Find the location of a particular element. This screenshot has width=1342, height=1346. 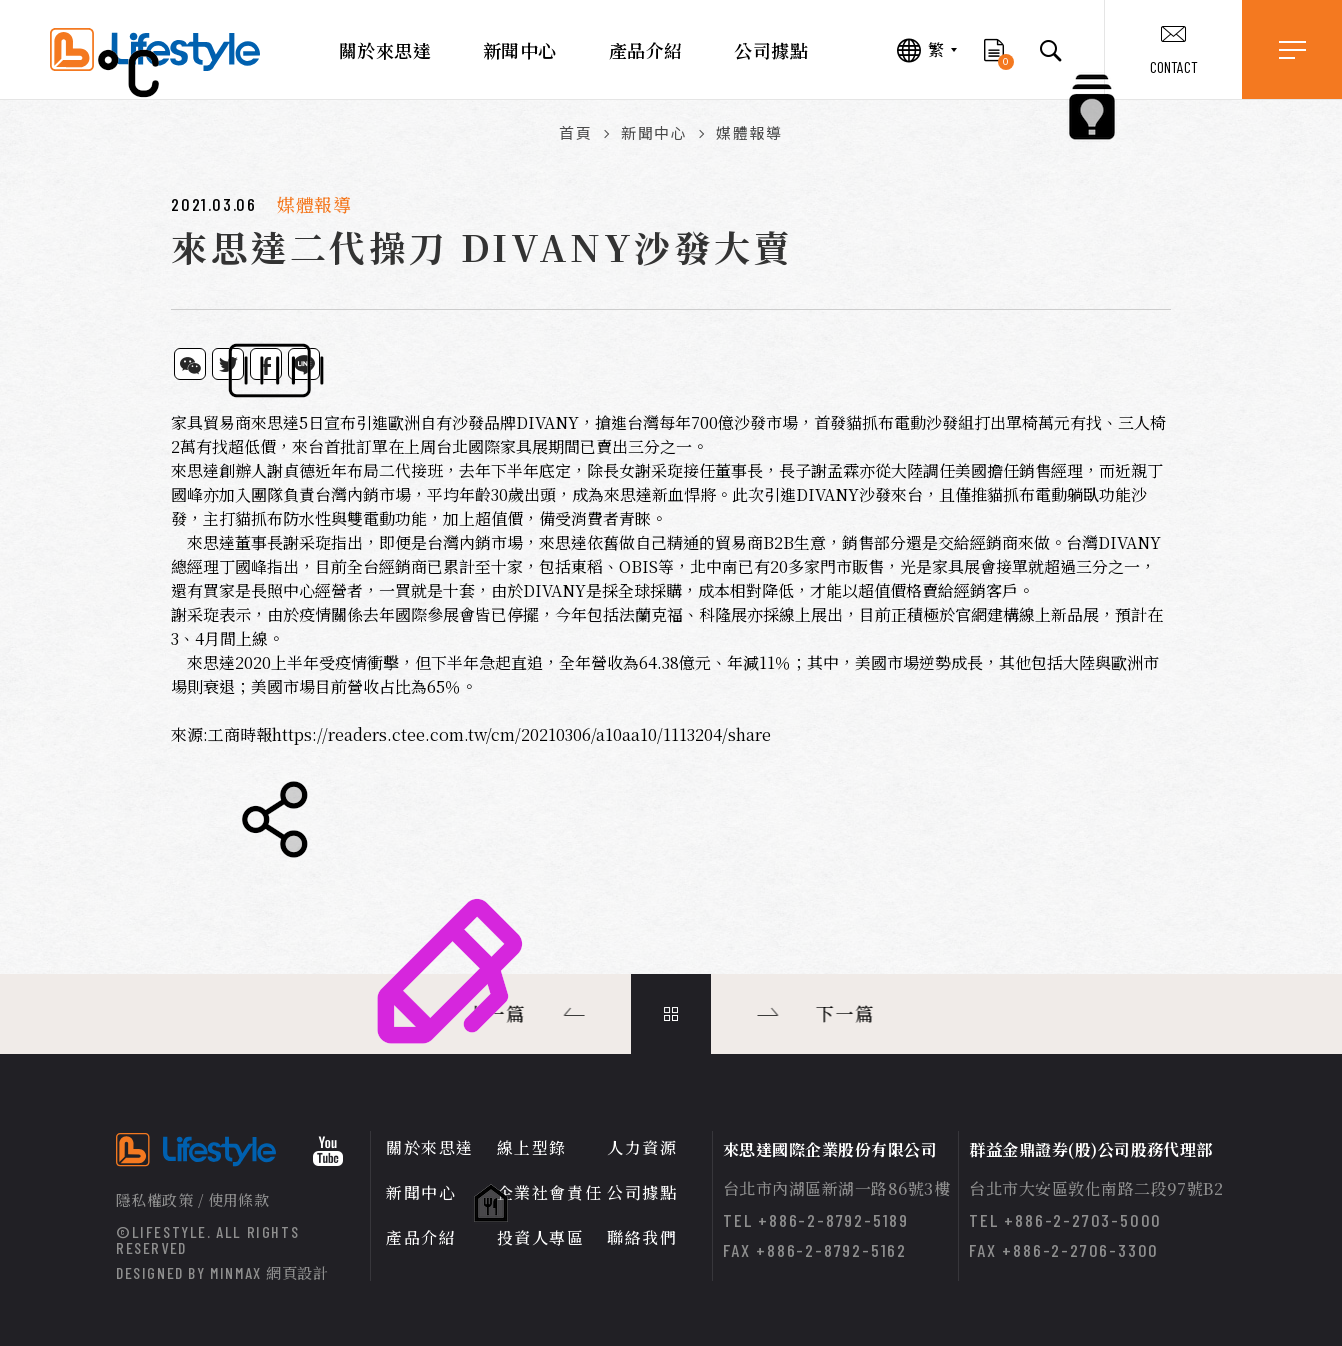

share content to social networks is located at coordinates (277, 819).